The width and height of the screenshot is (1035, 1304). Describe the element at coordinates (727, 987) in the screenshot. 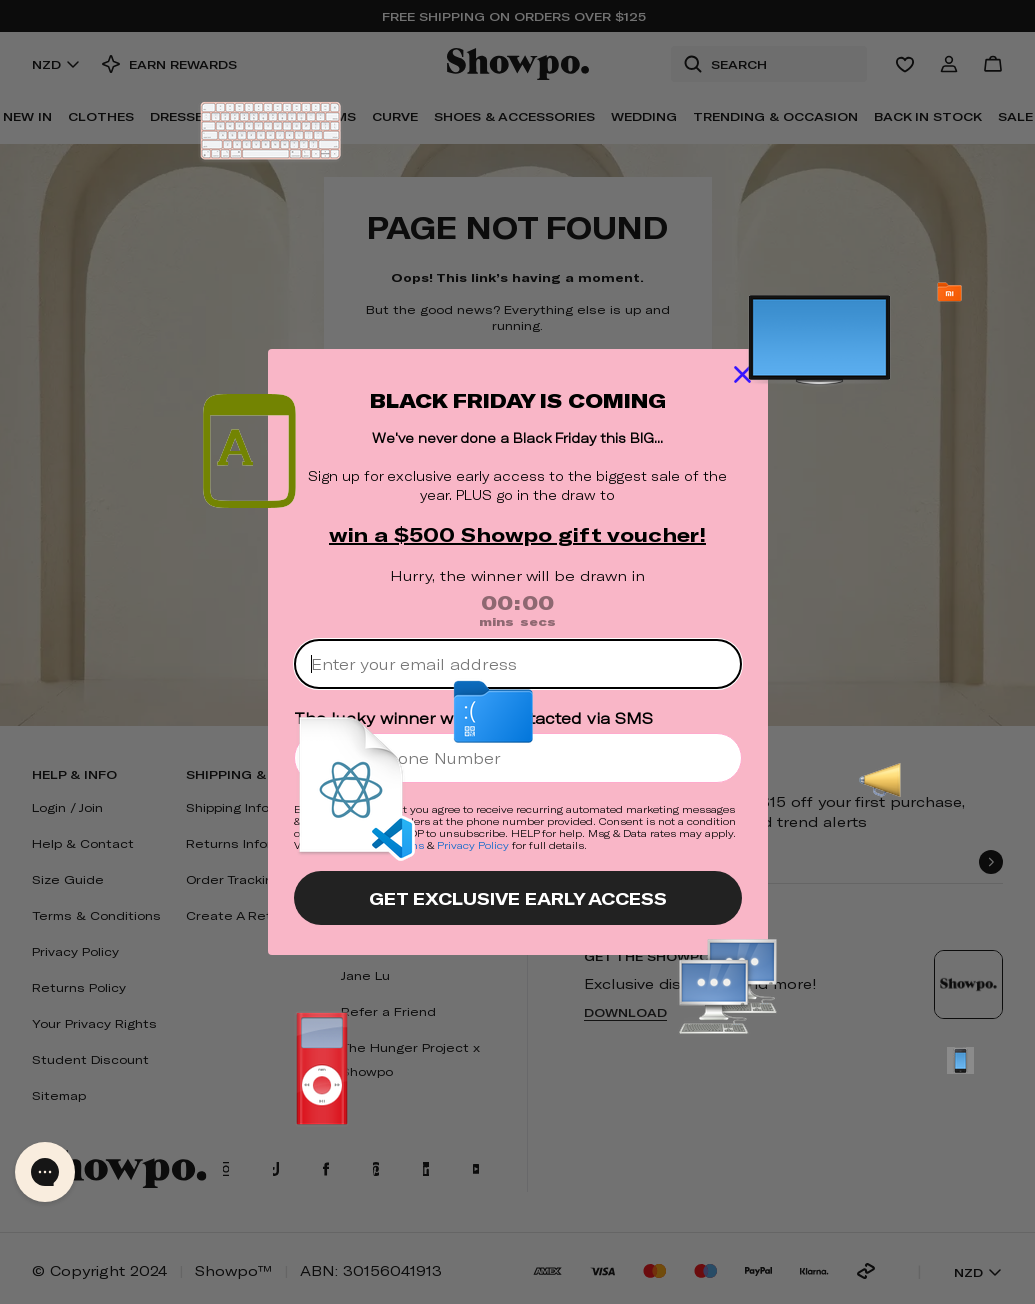

I see `indicates active network data transfer (sending and receiving)` at that location.